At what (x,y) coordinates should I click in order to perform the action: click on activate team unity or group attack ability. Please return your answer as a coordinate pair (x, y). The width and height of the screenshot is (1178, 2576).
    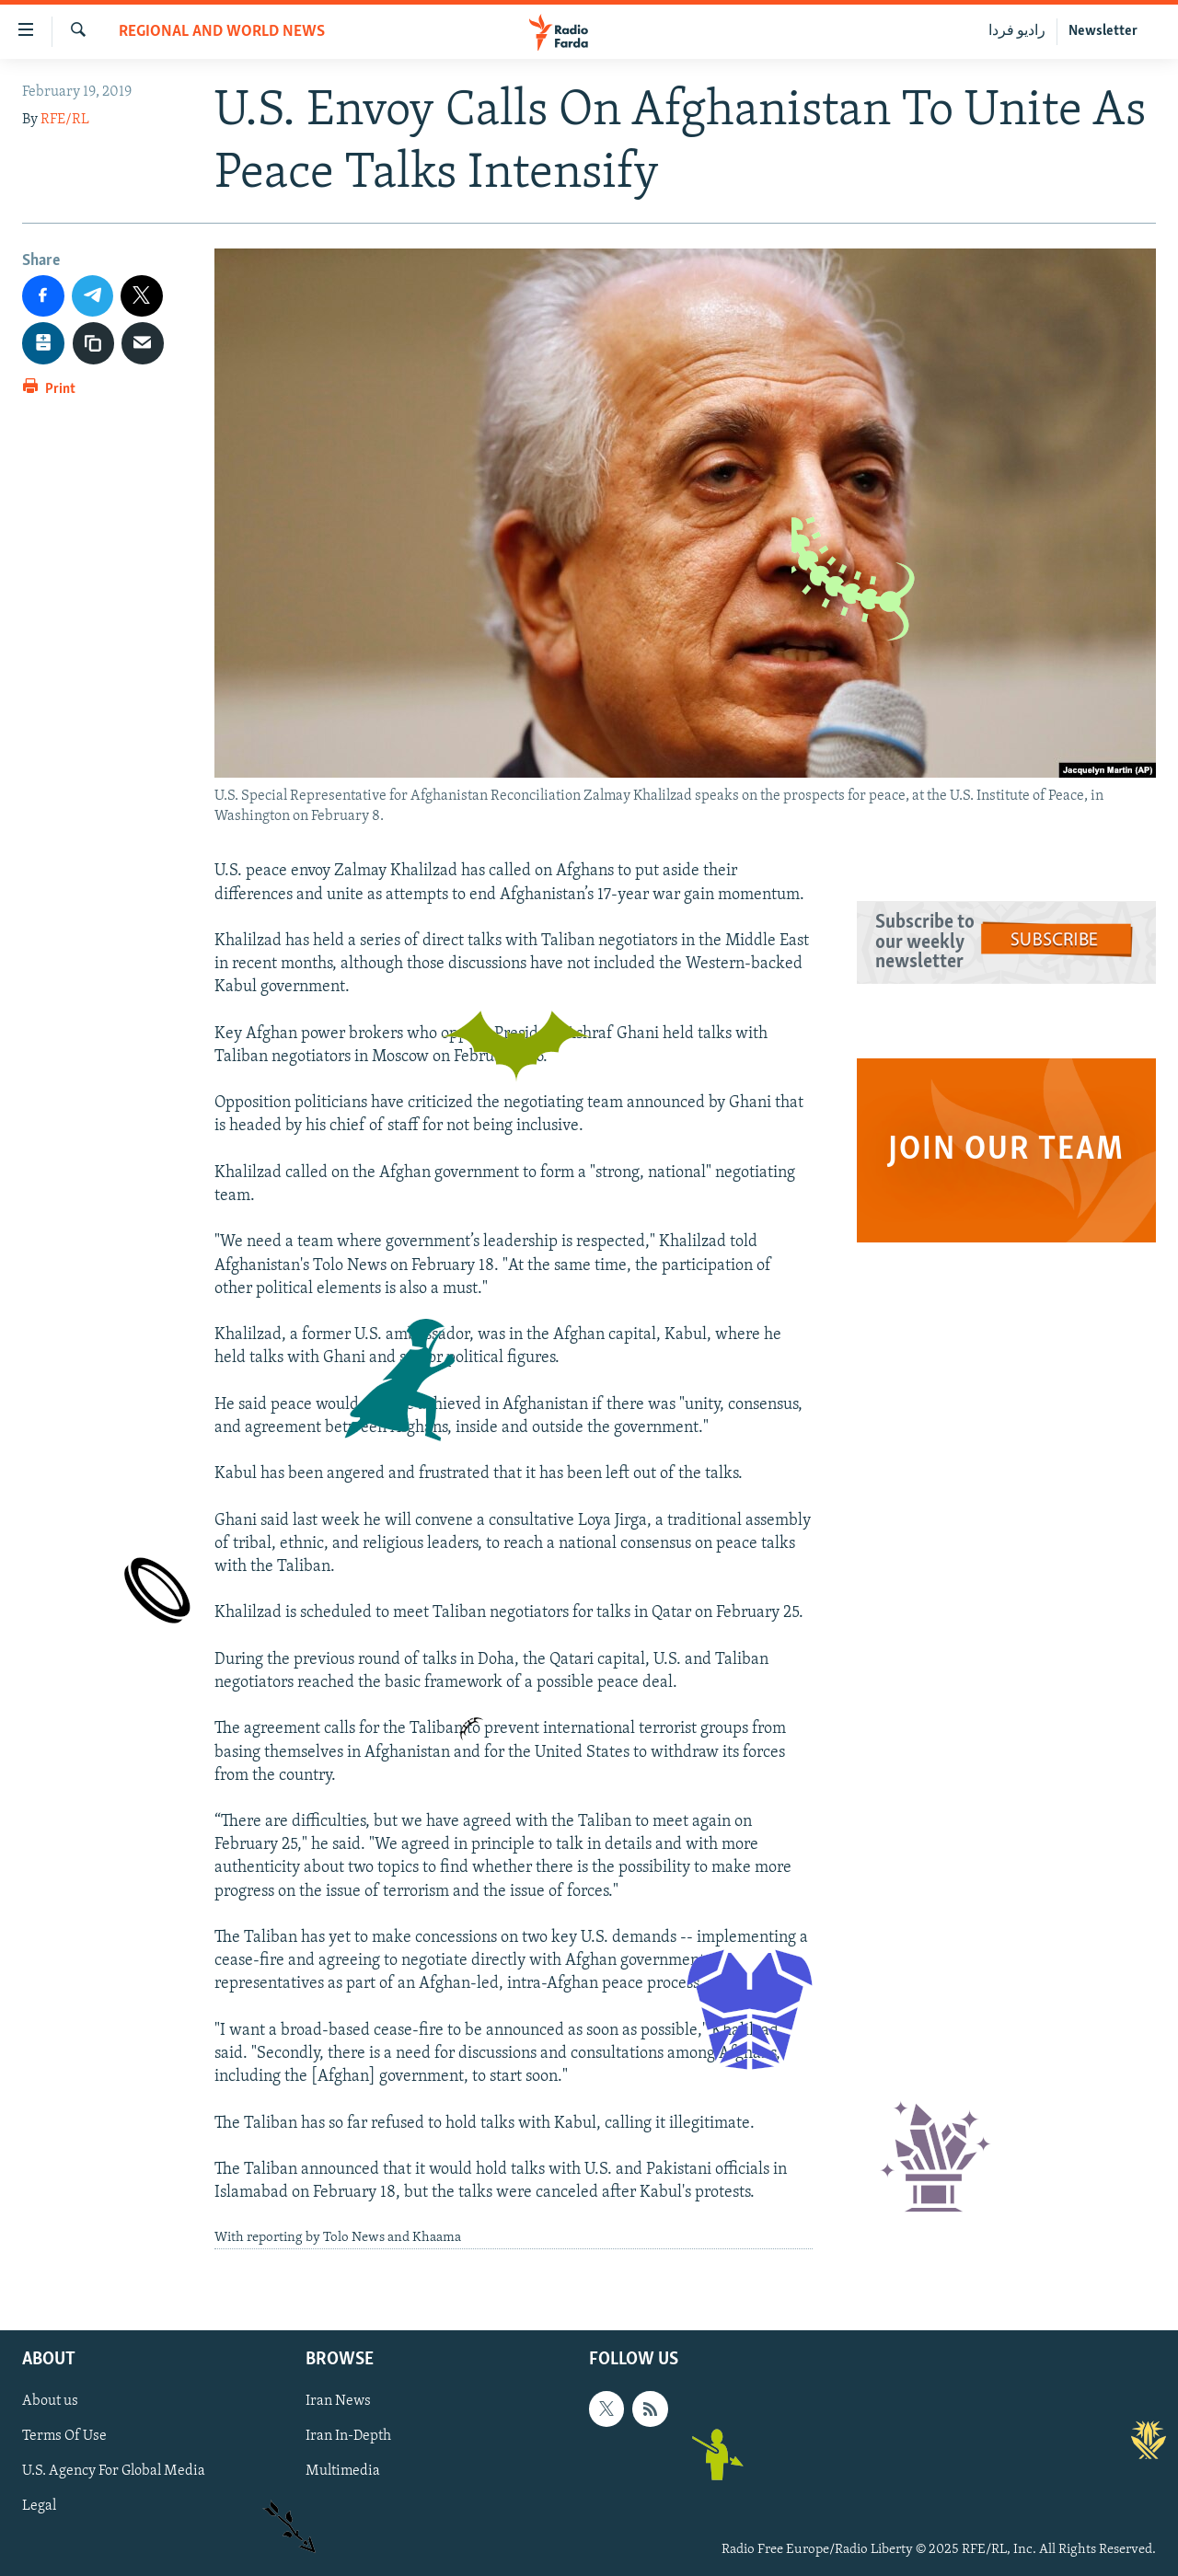
    Looking at the image, I should click on (1149, 2440).